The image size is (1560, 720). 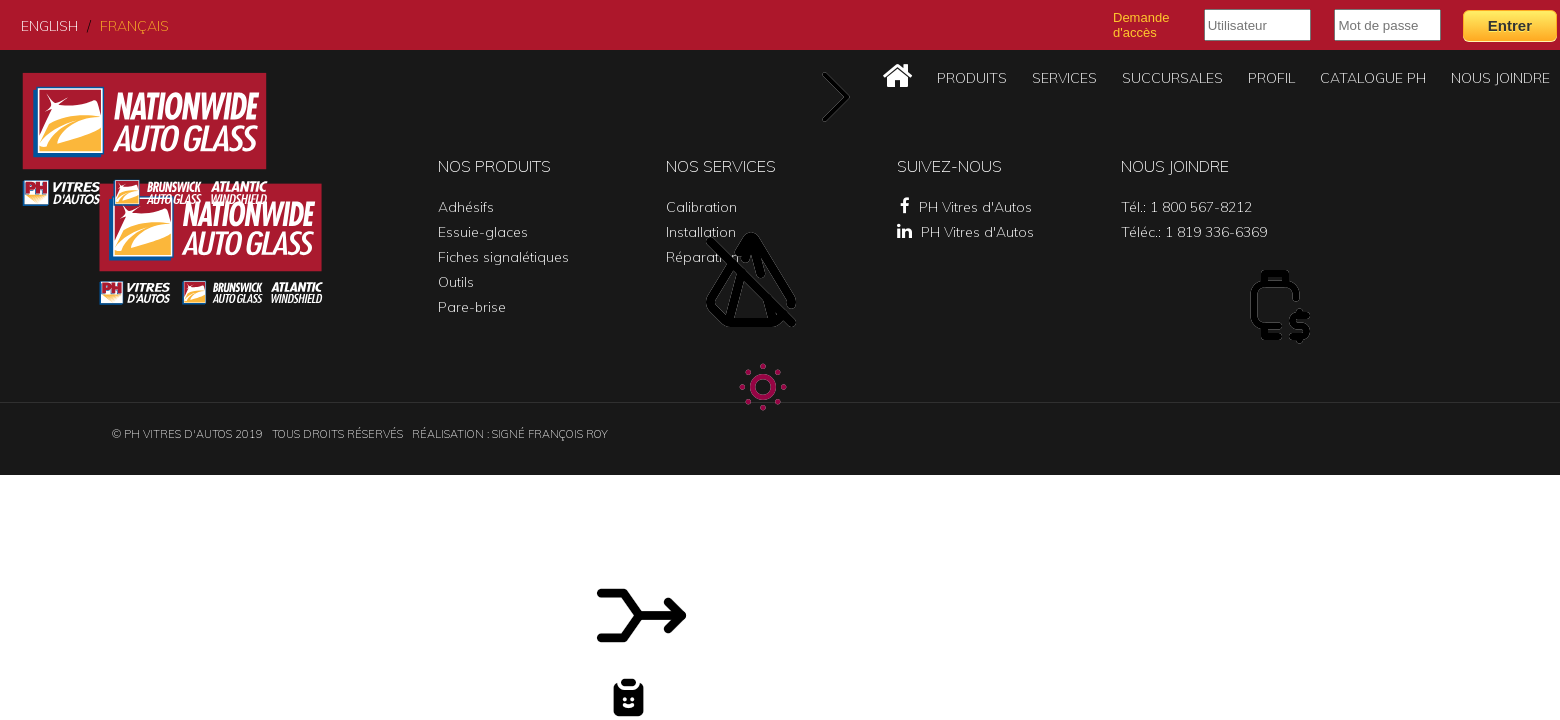 I want to click on view payment or finance features on your smartwatch, so click(x=1275, y=305).